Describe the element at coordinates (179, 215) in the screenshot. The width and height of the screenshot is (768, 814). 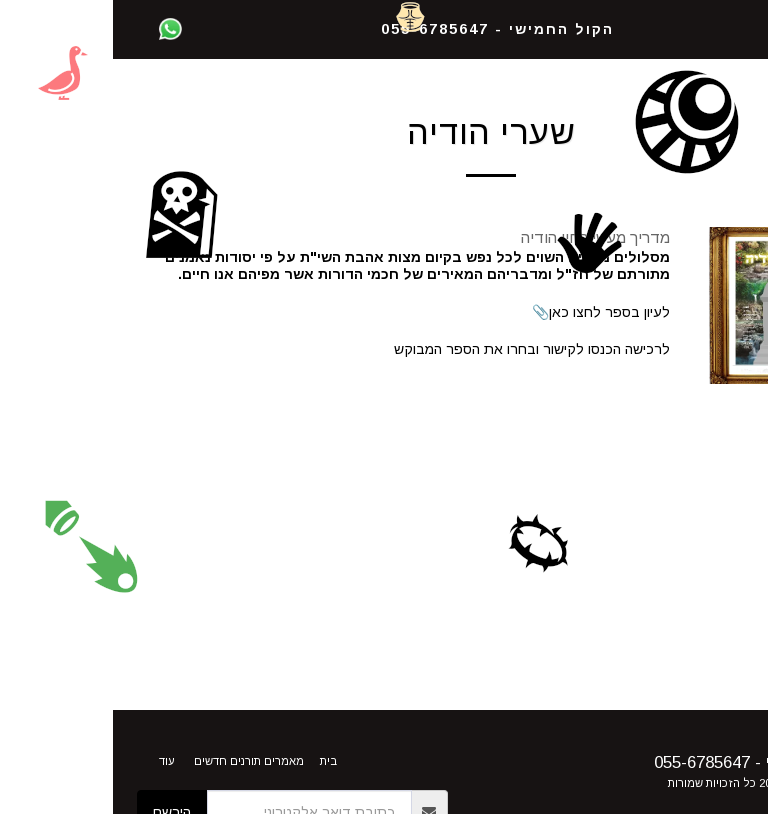
I see `indicates a defeated pirate character or game over state` at that location.